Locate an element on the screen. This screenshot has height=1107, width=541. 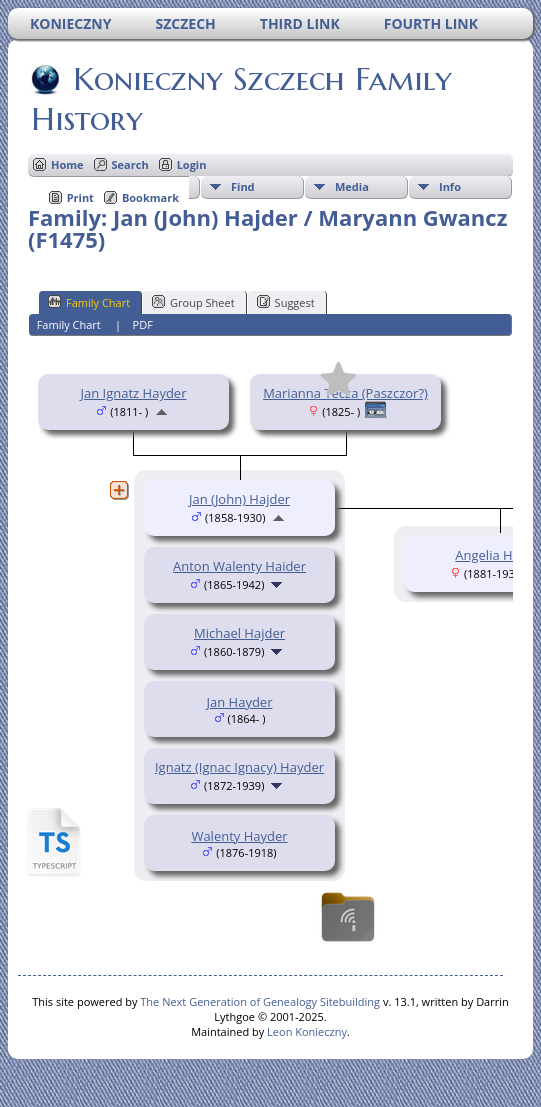
open insync cloud sync folder is located at coordinates (348, 917).